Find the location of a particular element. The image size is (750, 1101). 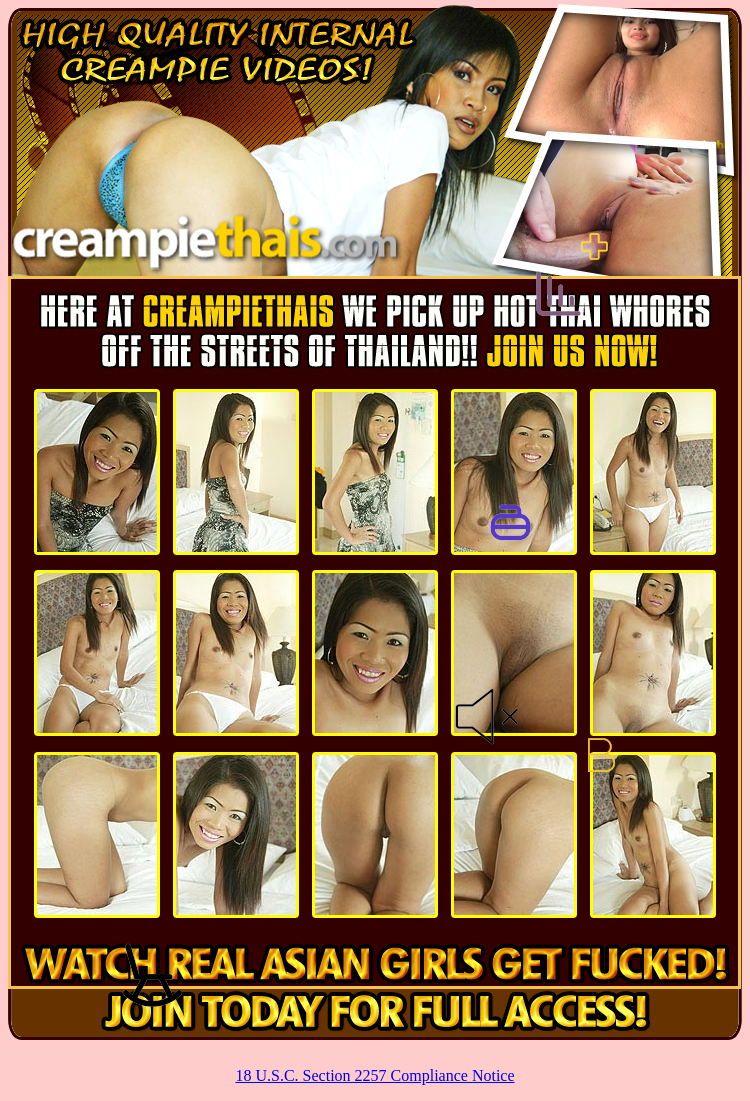

access furniture or seating options is located at coordinates (152, 975).